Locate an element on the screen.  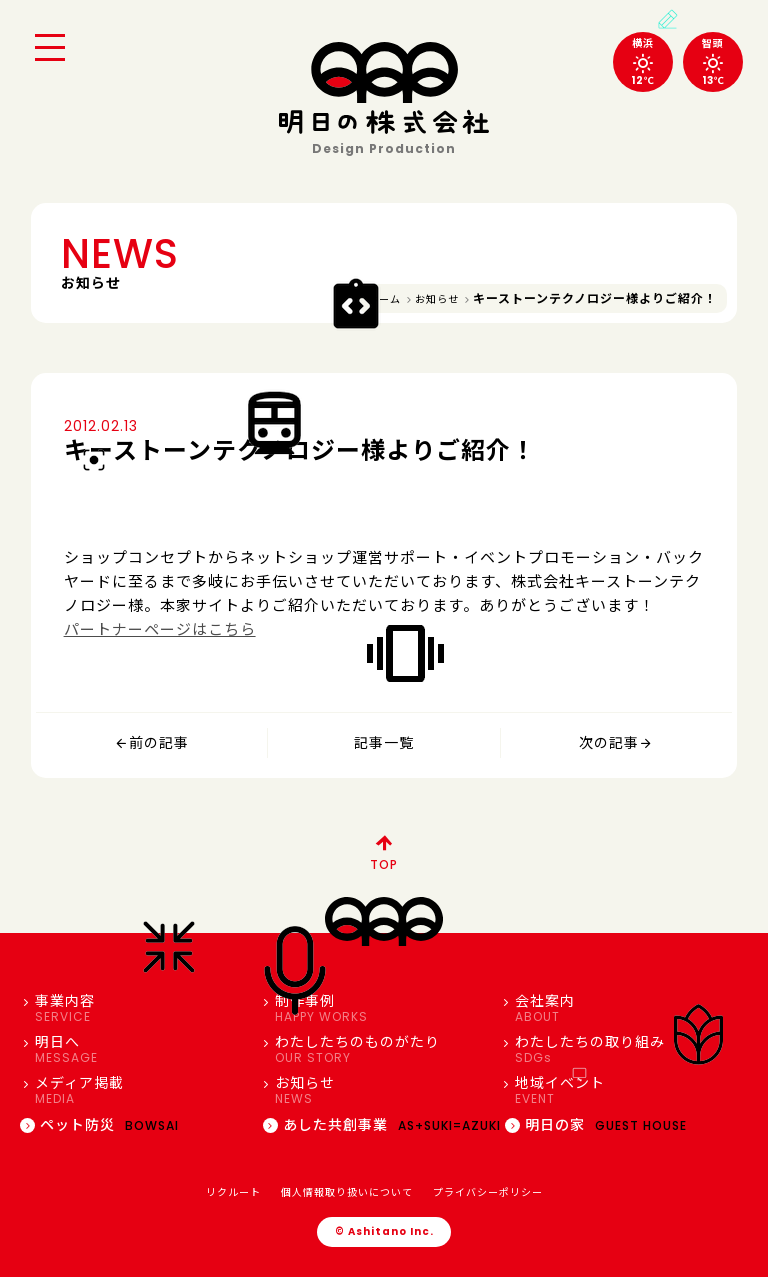
view integration code or instructions is located at coordinates (356, 306).